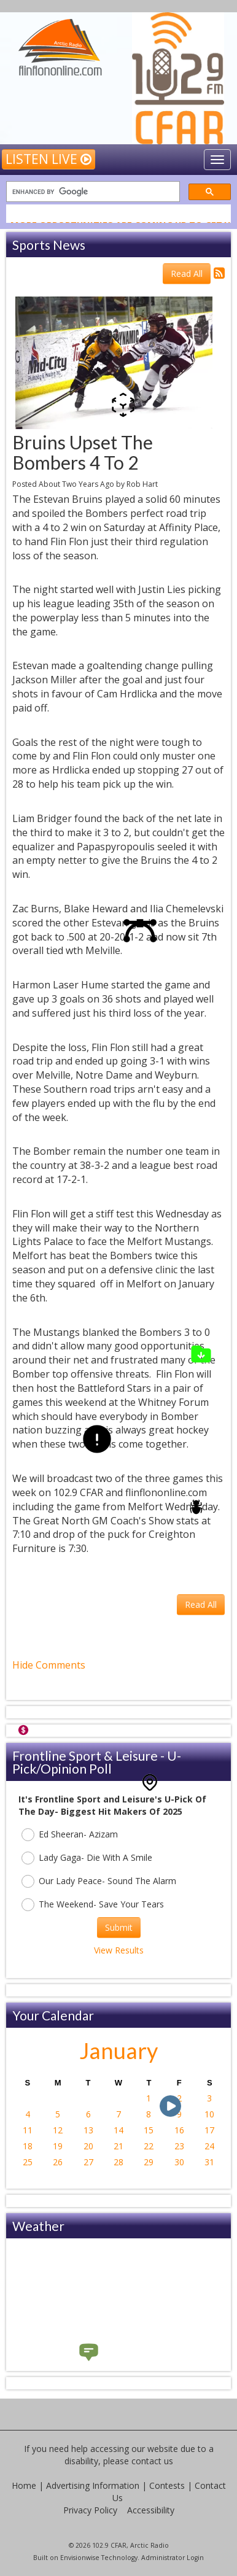 This screenshot has height=2576, width=237. I want to click on access vector editing tools, so click(140, 931).